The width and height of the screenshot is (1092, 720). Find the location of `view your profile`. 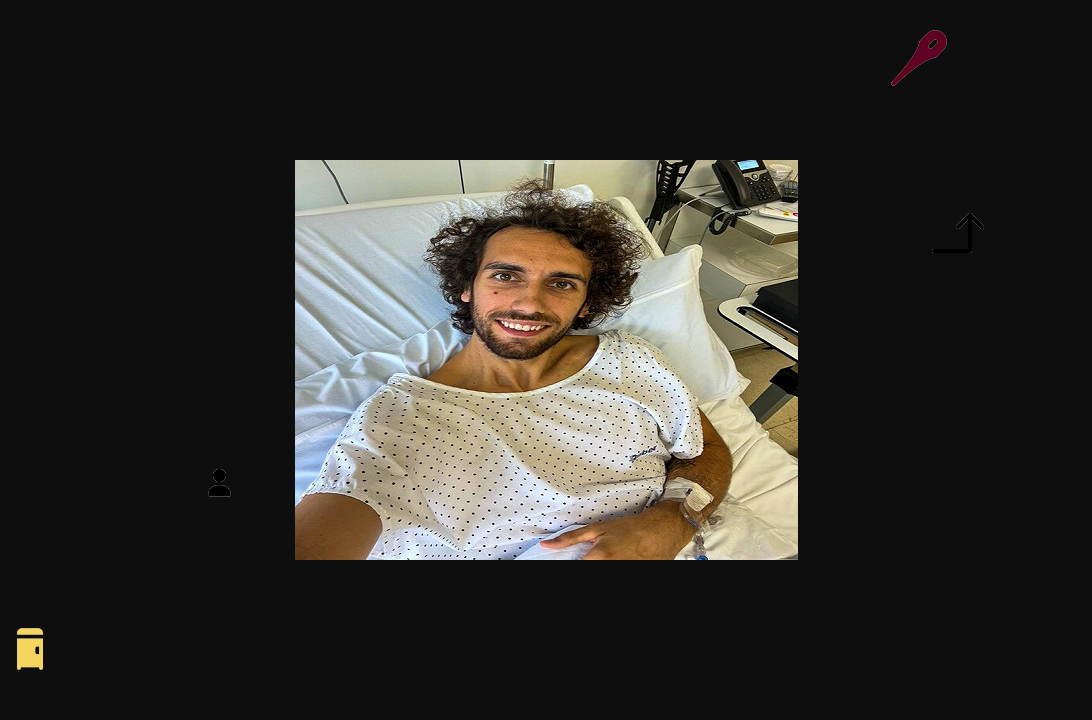

view your profile is located at coordinates (219, 482).